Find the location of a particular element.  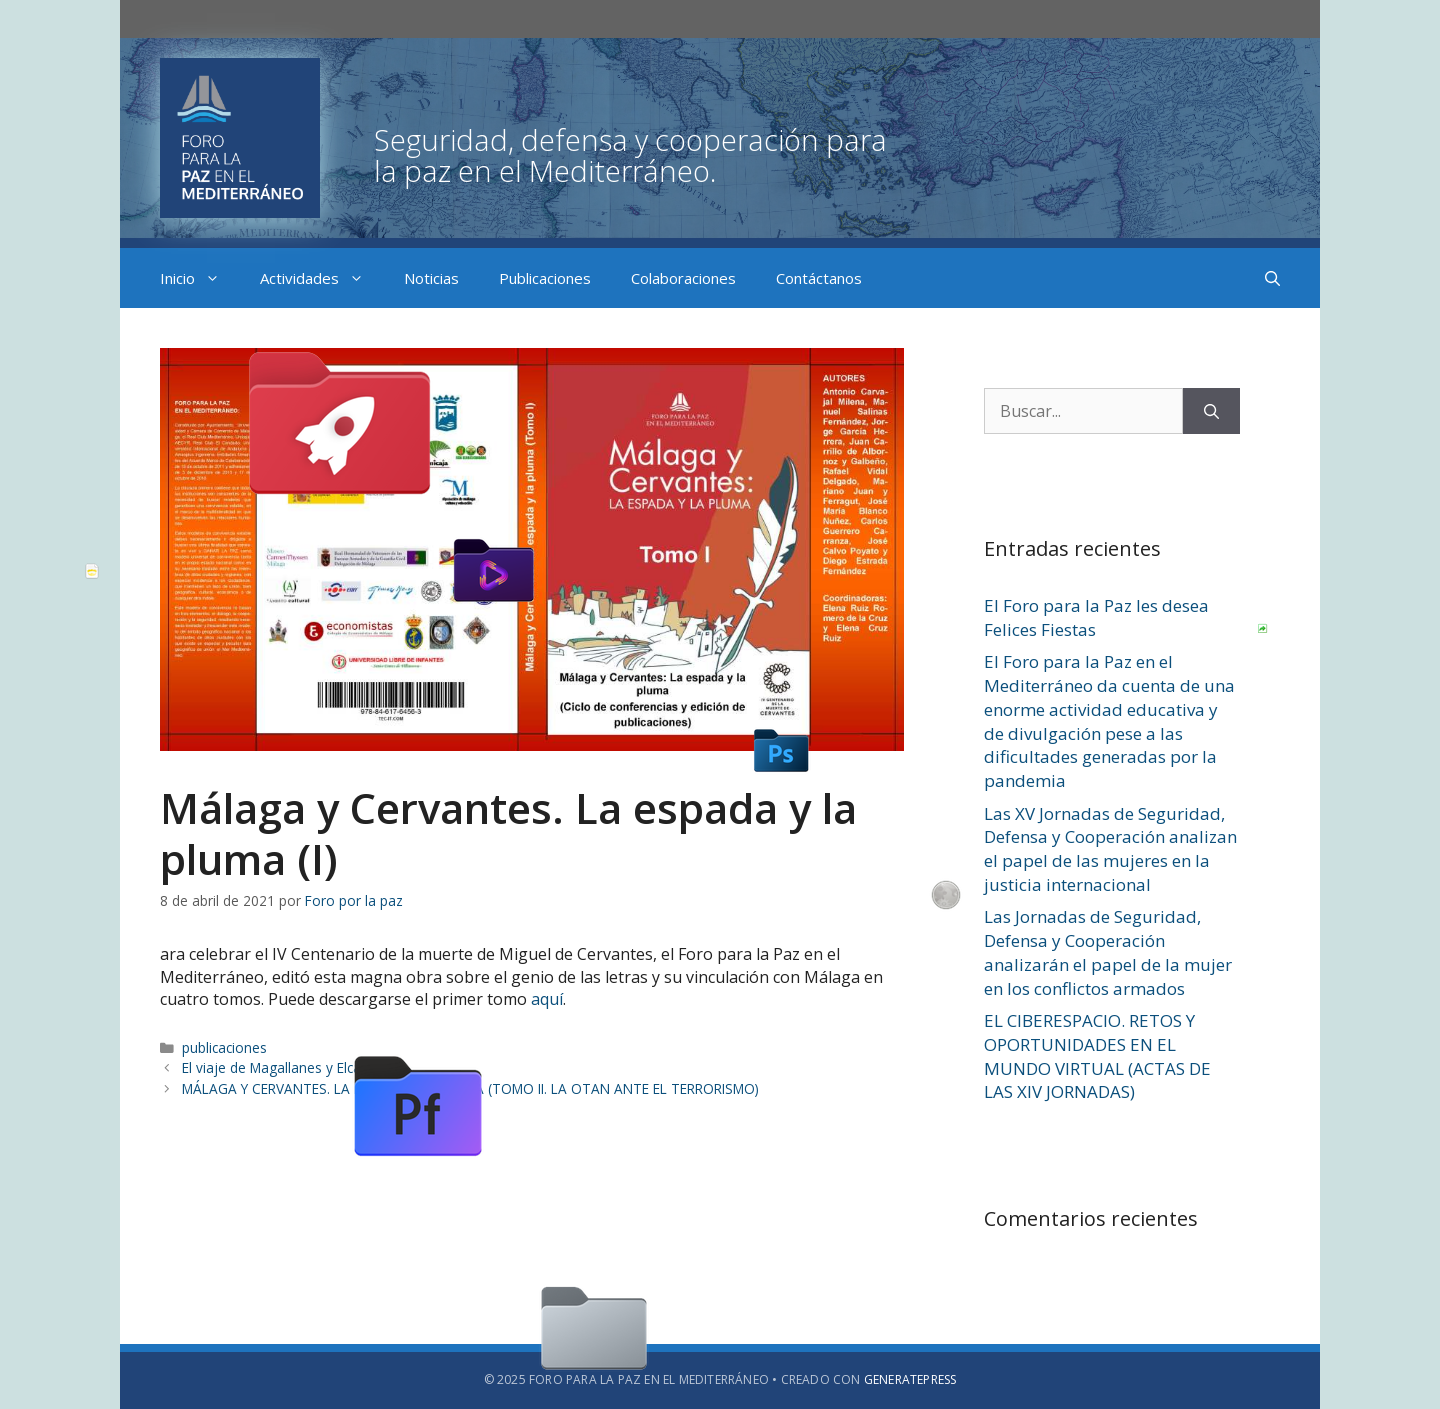

open folder containing adobe photoshop files is located at coordinates (781, 752).